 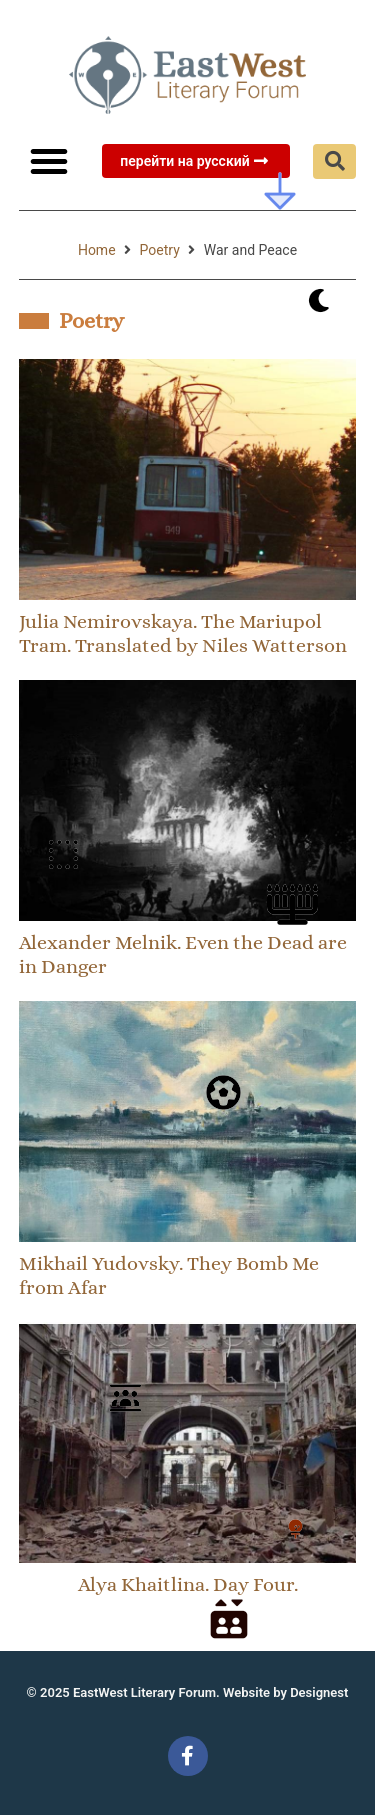 What do you see at coordinates (125, 1397) in the screenshot?
I see `view team members or user directory` at bounding box center [125, 1397].